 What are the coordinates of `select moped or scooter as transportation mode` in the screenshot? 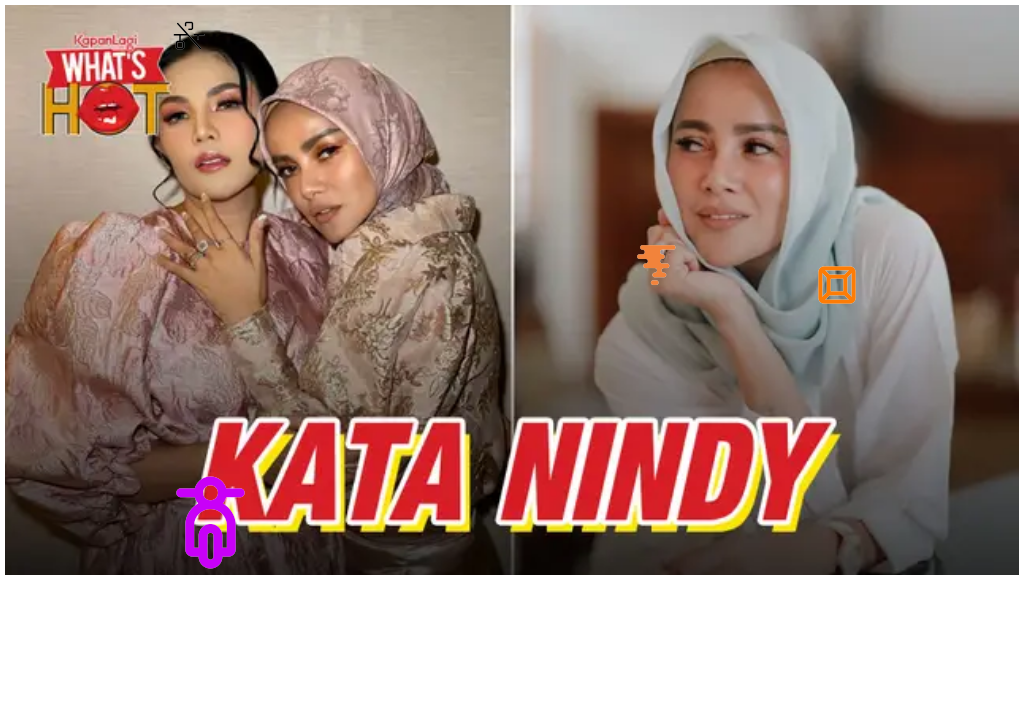 It's located at (210, 522).